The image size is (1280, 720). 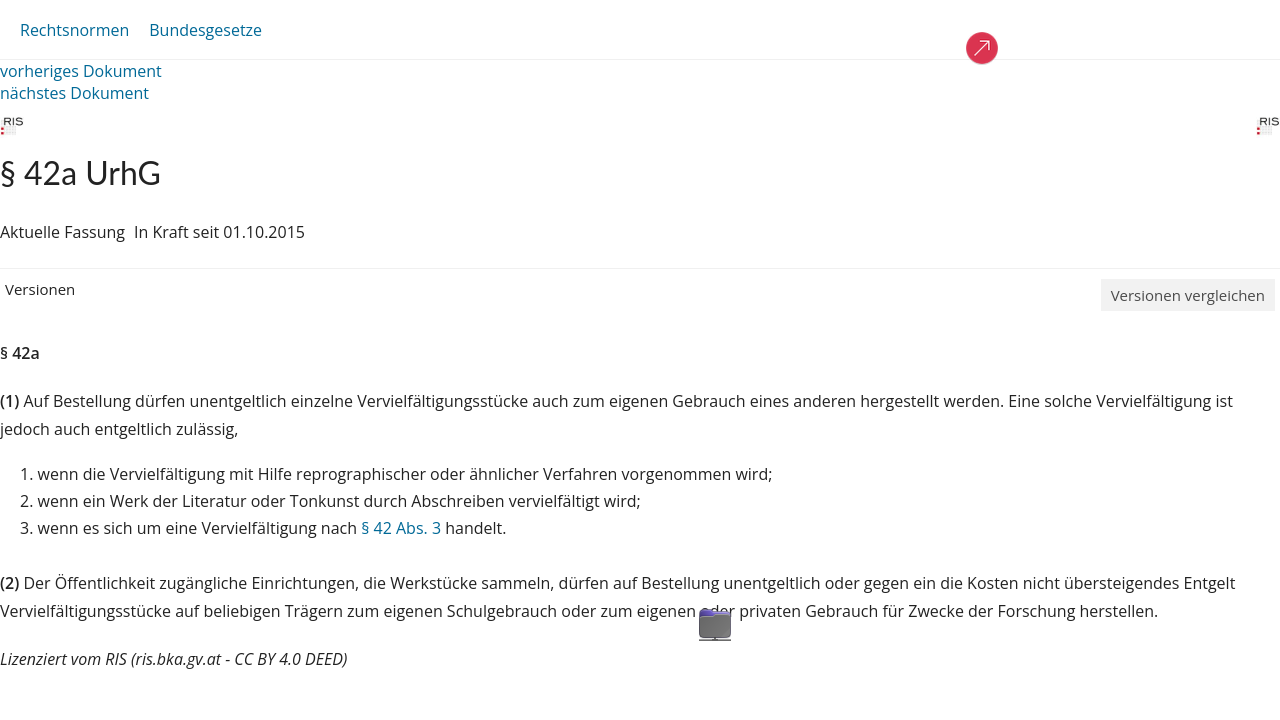 I want to click on access a remote or network folder, so click(x=715, y=625).